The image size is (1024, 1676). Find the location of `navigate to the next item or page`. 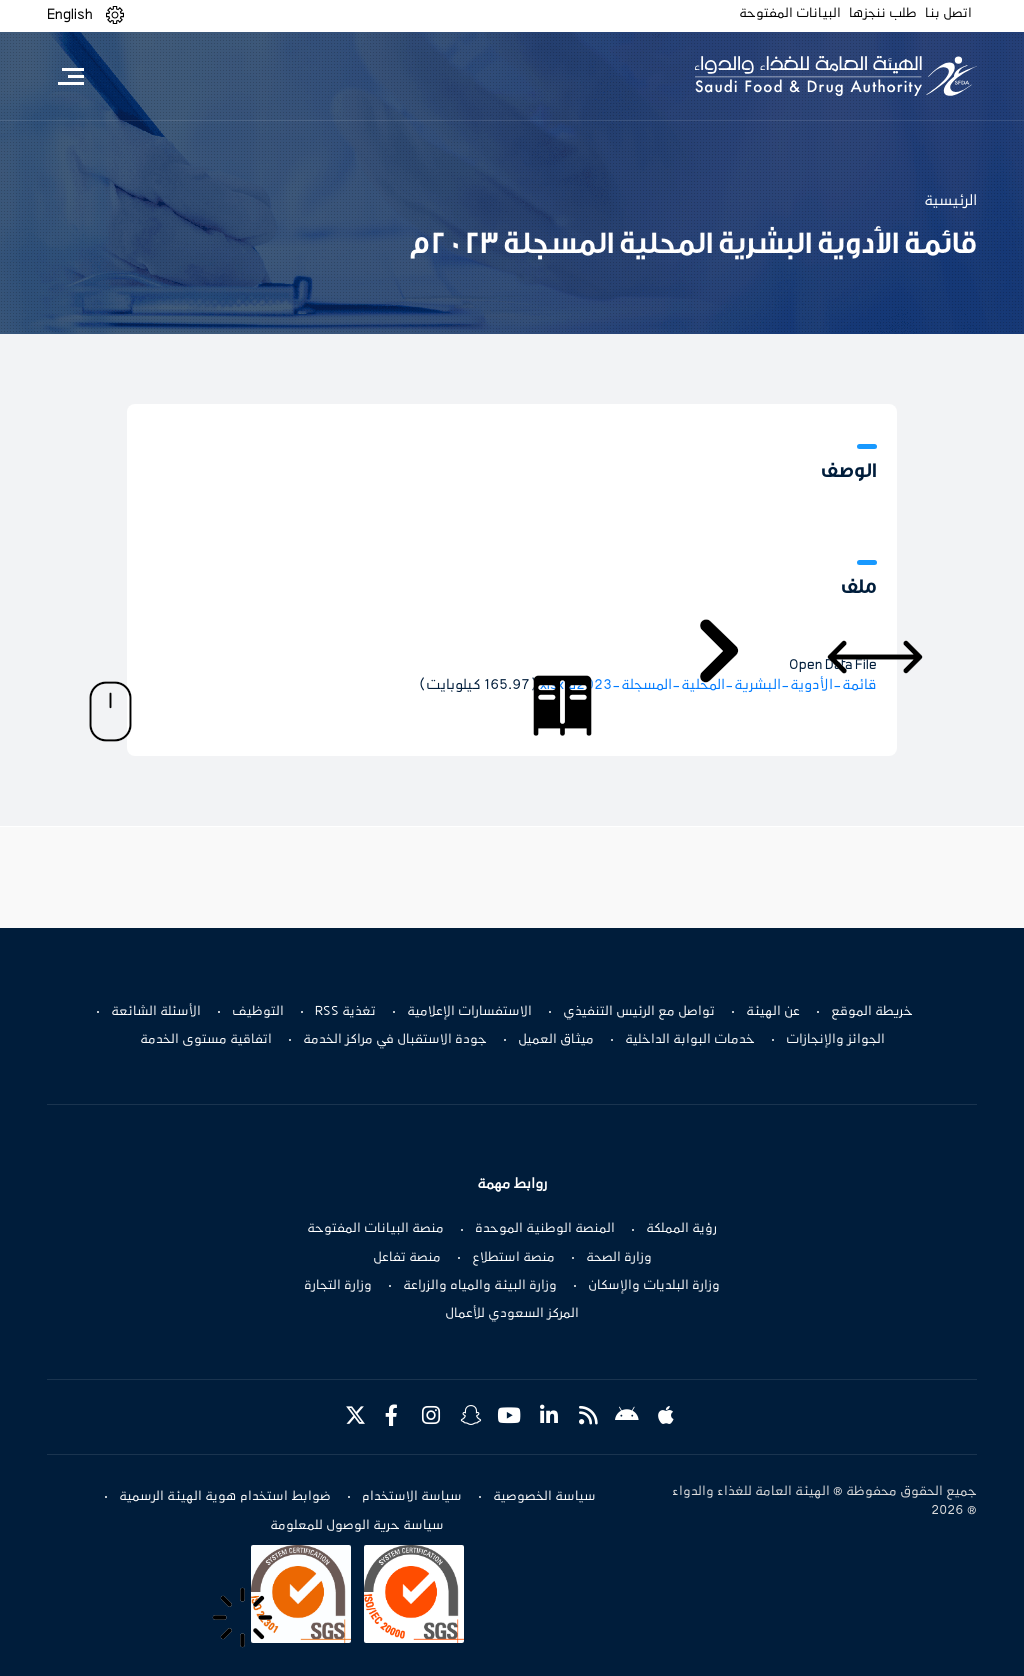

navigate to the next item or page is located at coordinates (716, 651).